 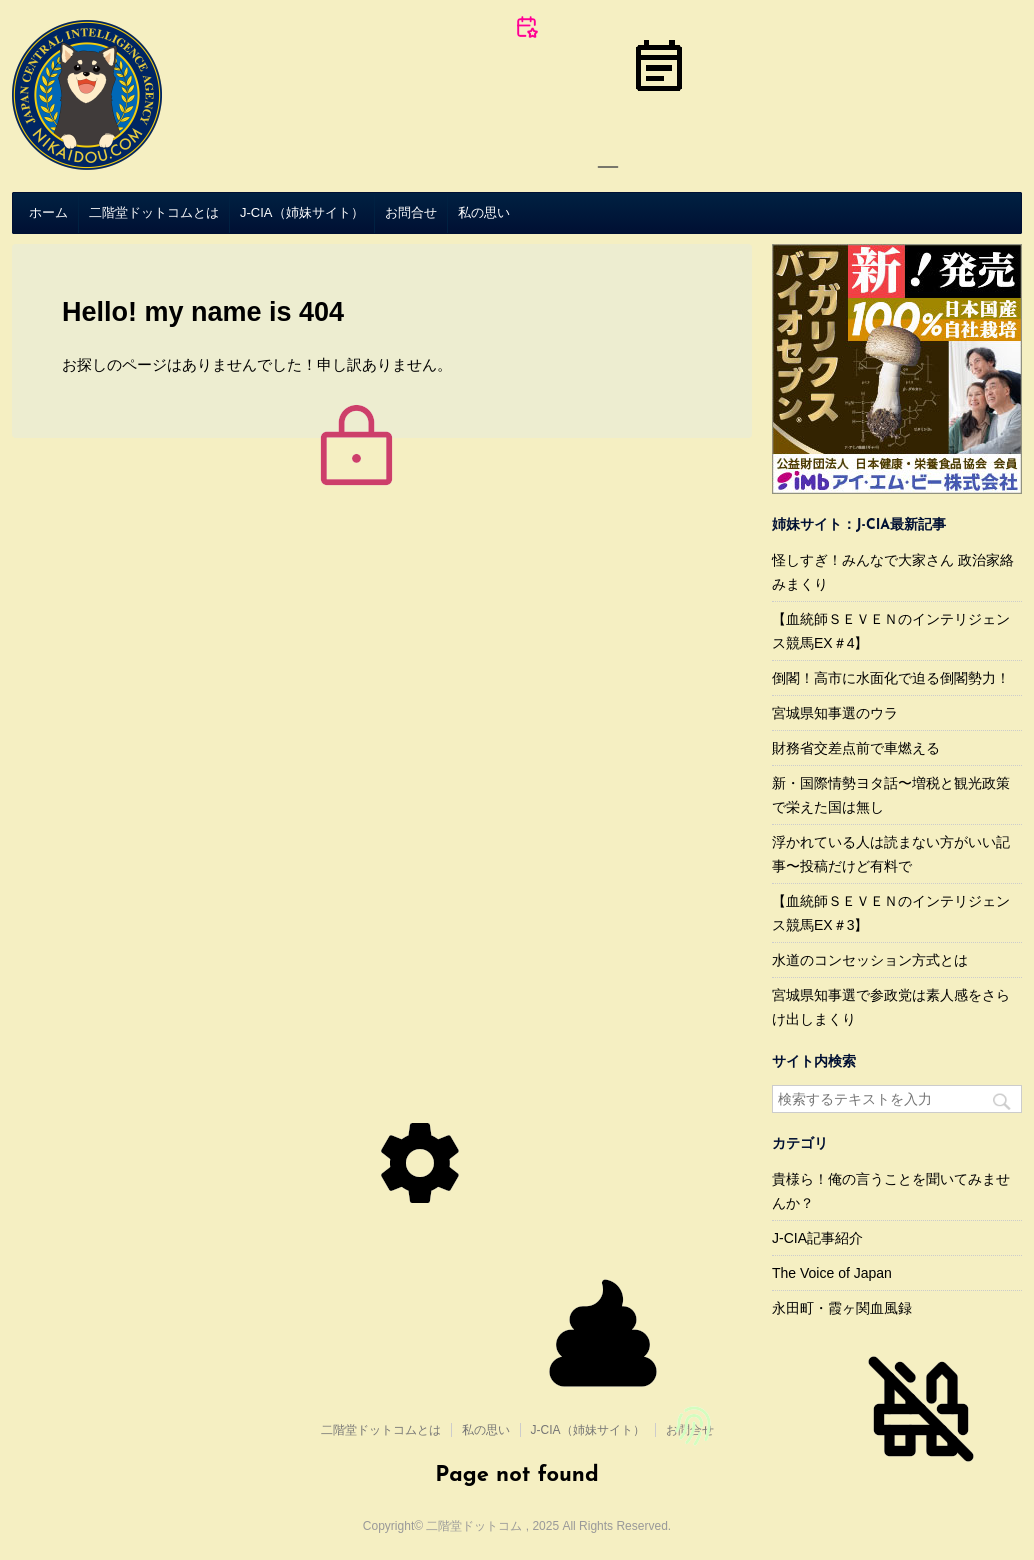 What do you see at coordinates (921, 1409) in the screenshot?
I see `disable boundary or perimeter settings` at bounding box center [921, 1409].